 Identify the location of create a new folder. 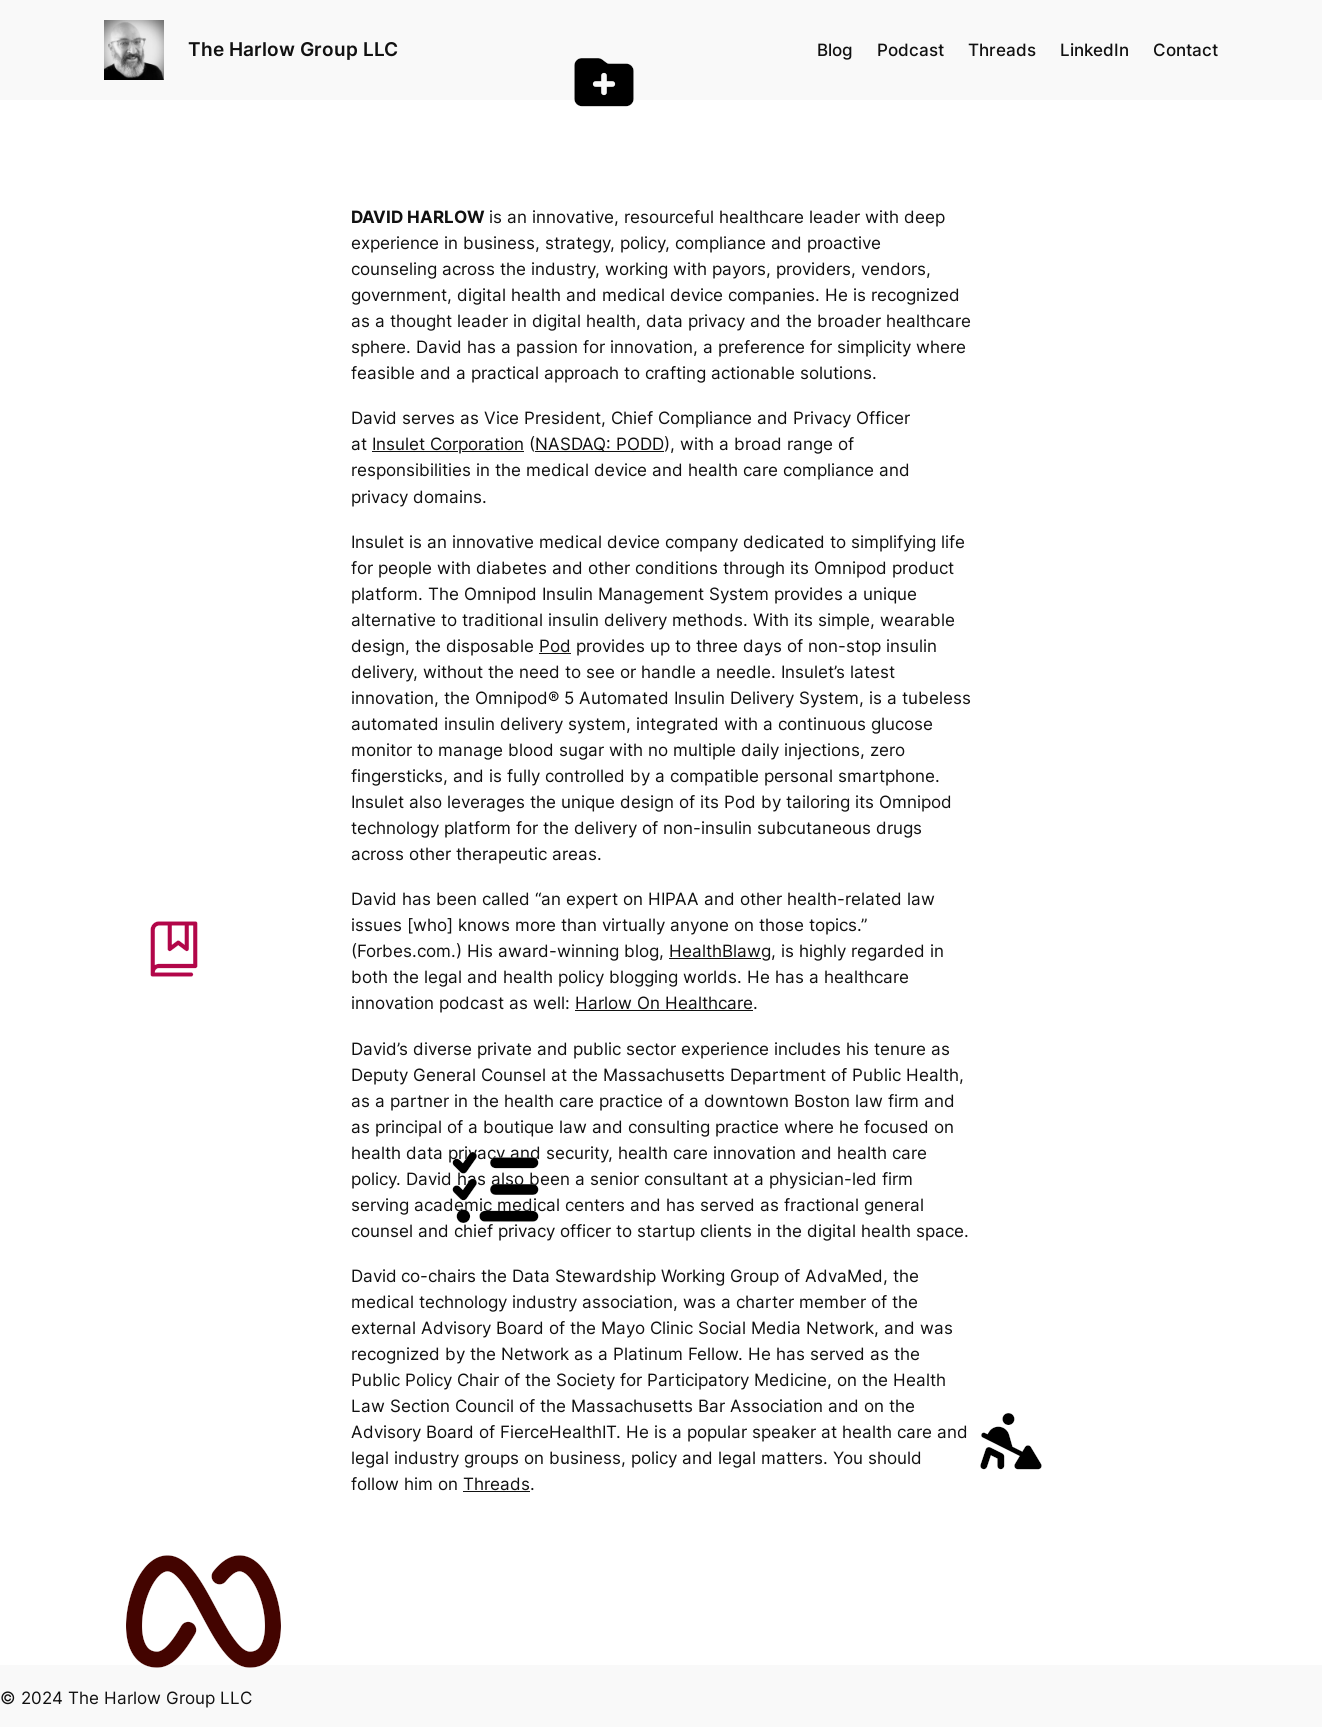
(604, 84).